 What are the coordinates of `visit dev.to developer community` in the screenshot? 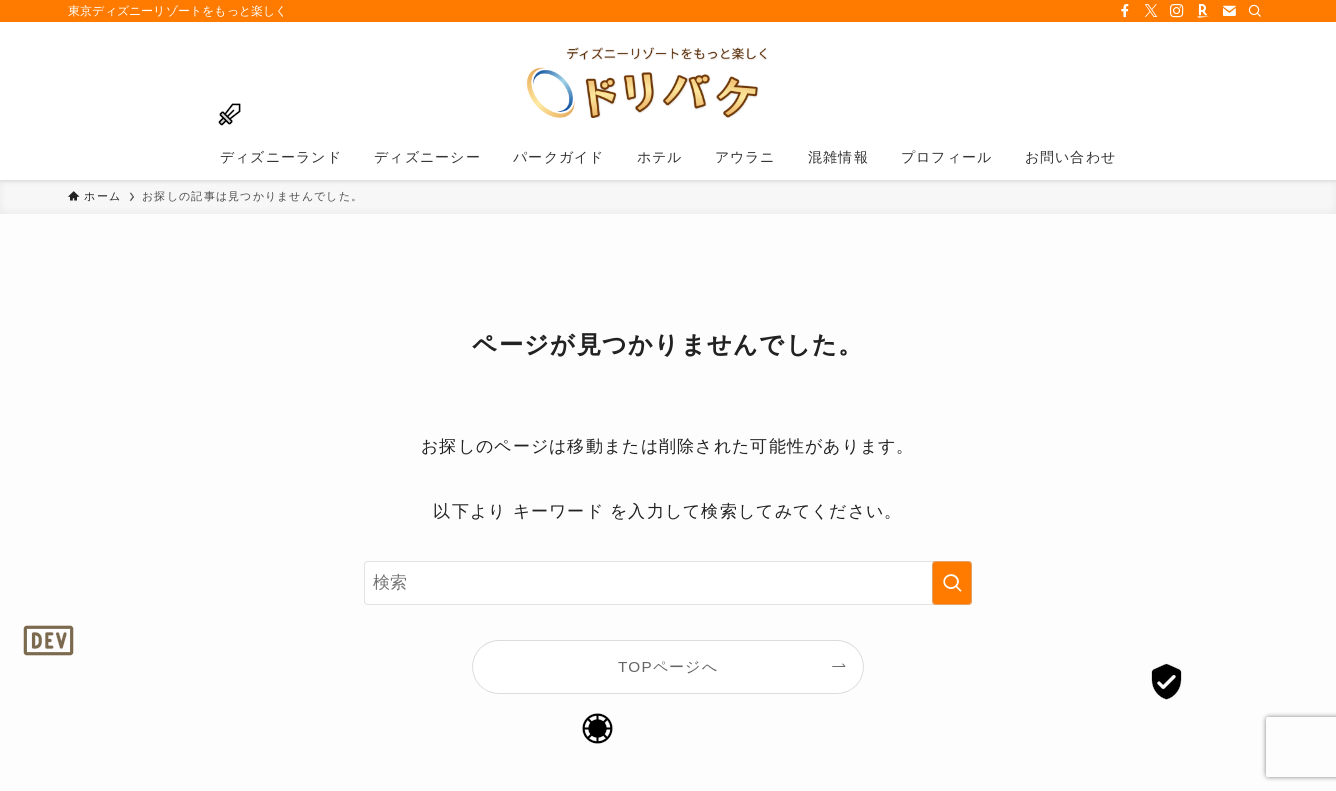 It's located at (48, 640).